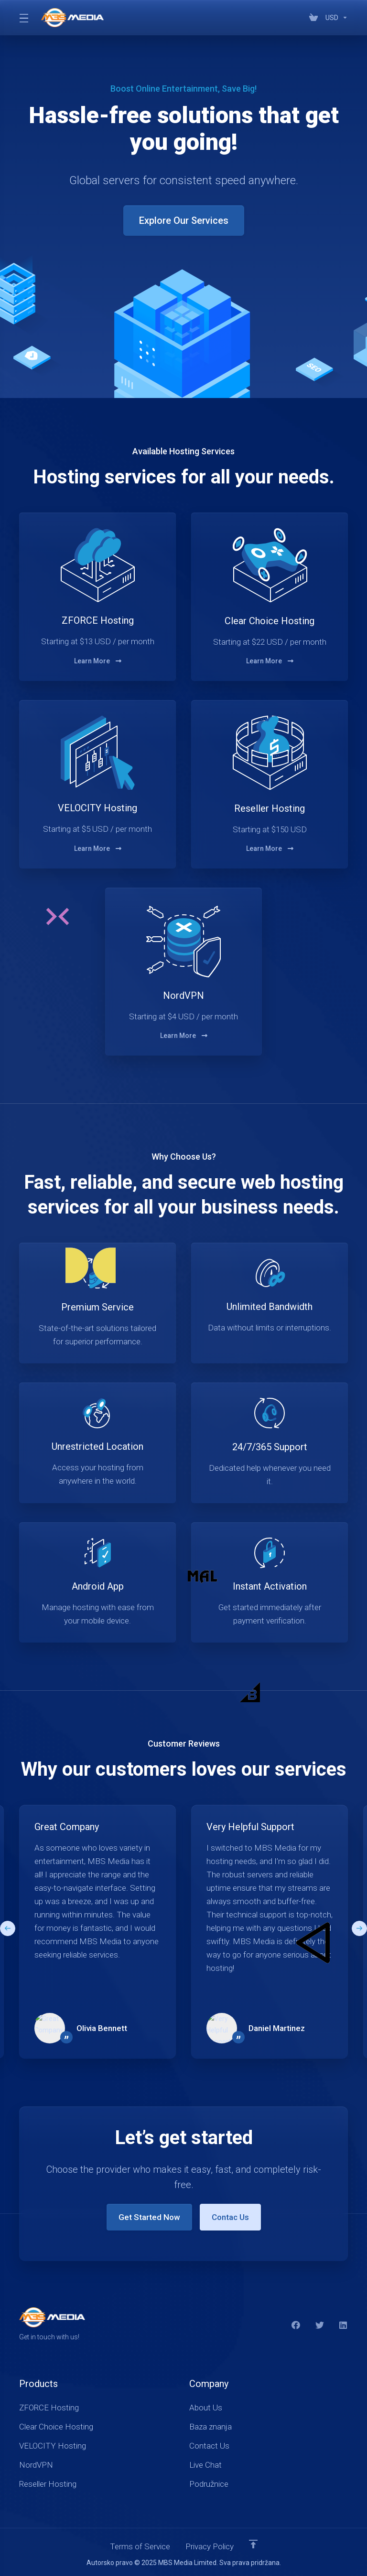  Describe the element at coordinates (90, 1265) in the screenshot. I see `indicates dolby audio or surround sound support` at that location.